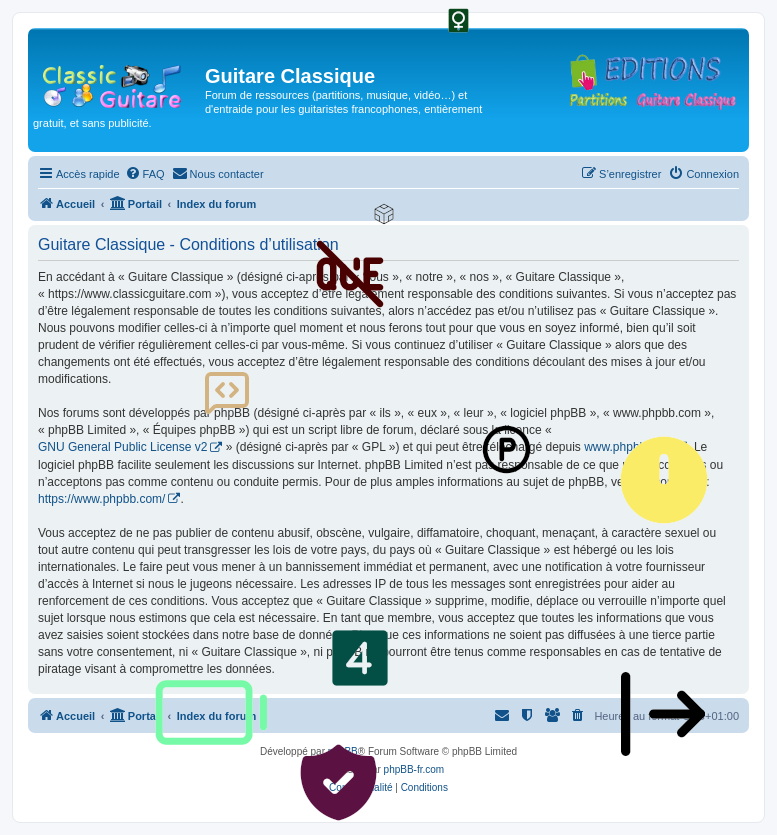  What do you see at coordinates (663, 714) in the screenshot?
I see `expand sidebar or panel` at bounding box center [663, 714].